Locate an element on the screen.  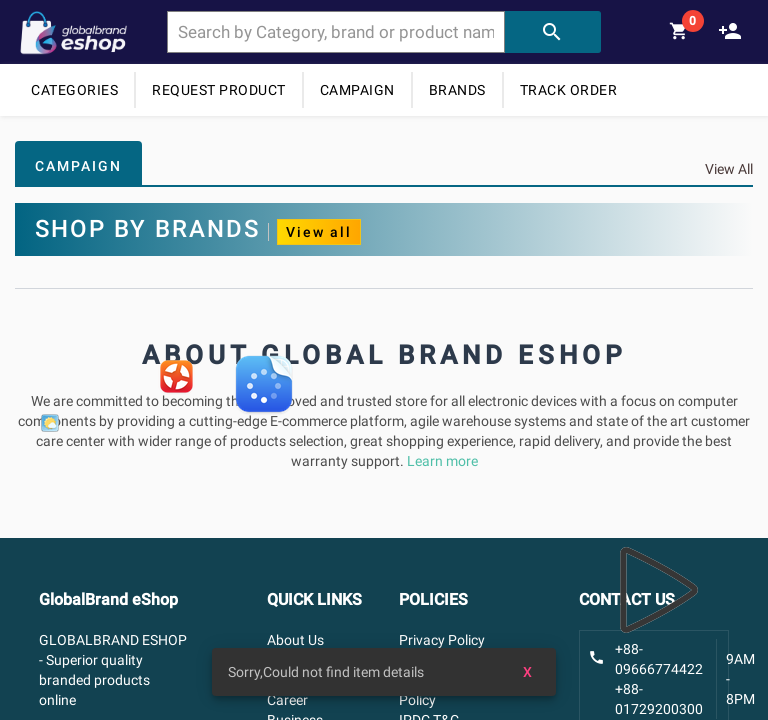
open the weather application is located at coordinates (50, 423).